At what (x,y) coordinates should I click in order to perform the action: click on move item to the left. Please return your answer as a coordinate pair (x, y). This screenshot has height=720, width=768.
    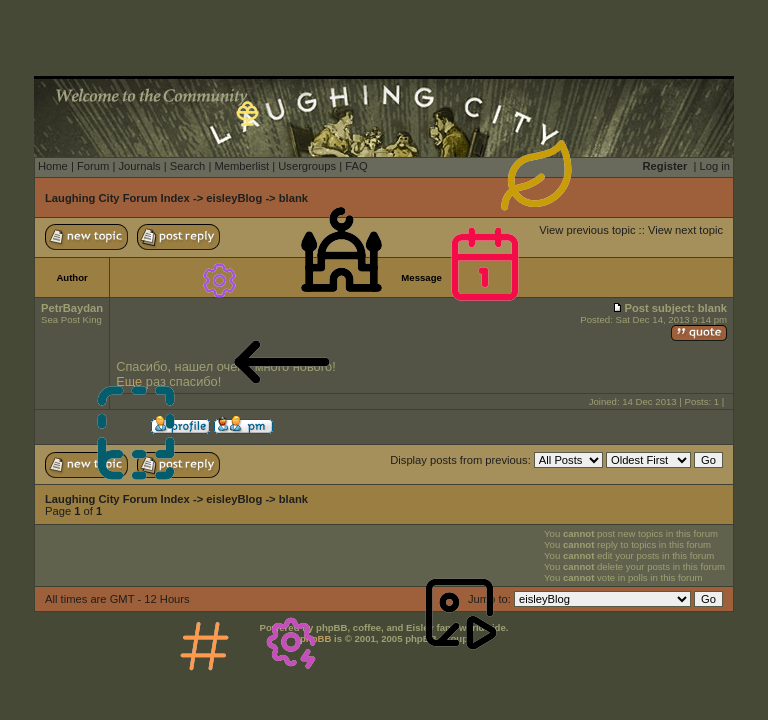
    Looking at the image, I should click on (282, 362).